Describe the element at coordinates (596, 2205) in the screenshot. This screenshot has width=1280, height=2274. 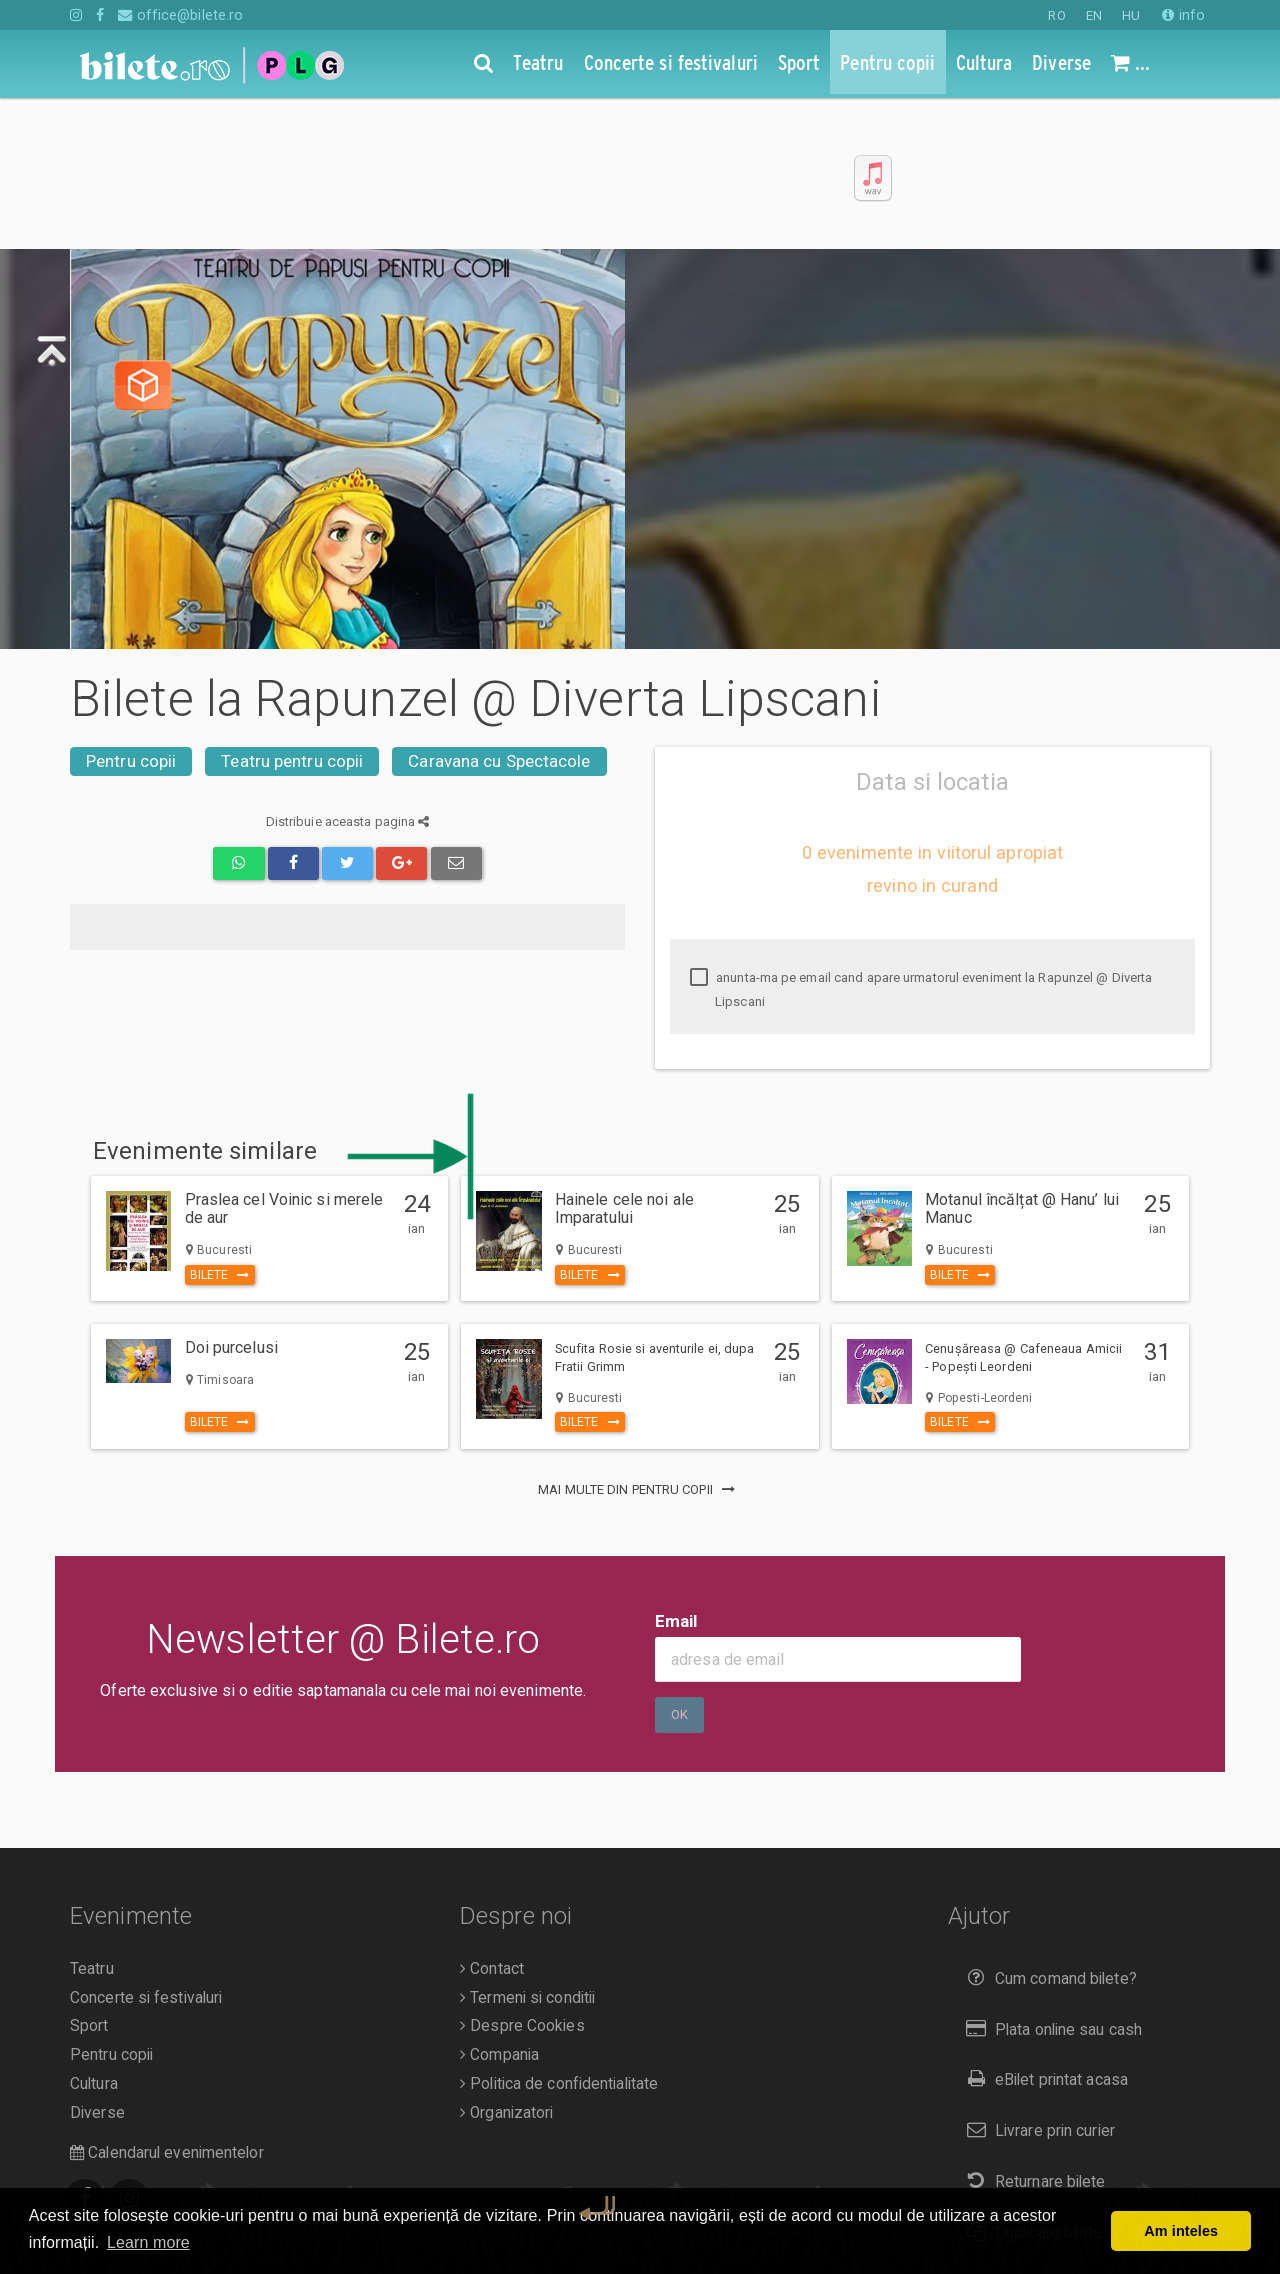
I see `reply to all recipients in an email thread` at that location.